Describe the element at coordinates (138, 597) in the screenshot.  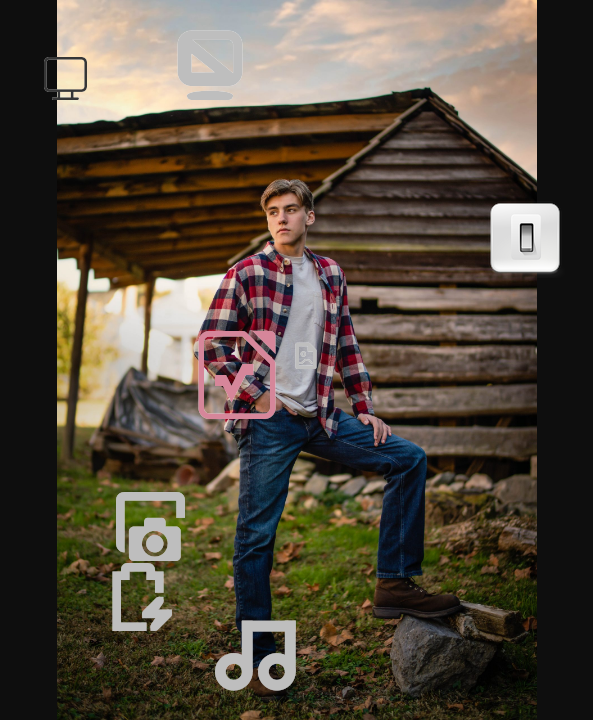
I see `indicates battery is empty but currently charging` at that location.